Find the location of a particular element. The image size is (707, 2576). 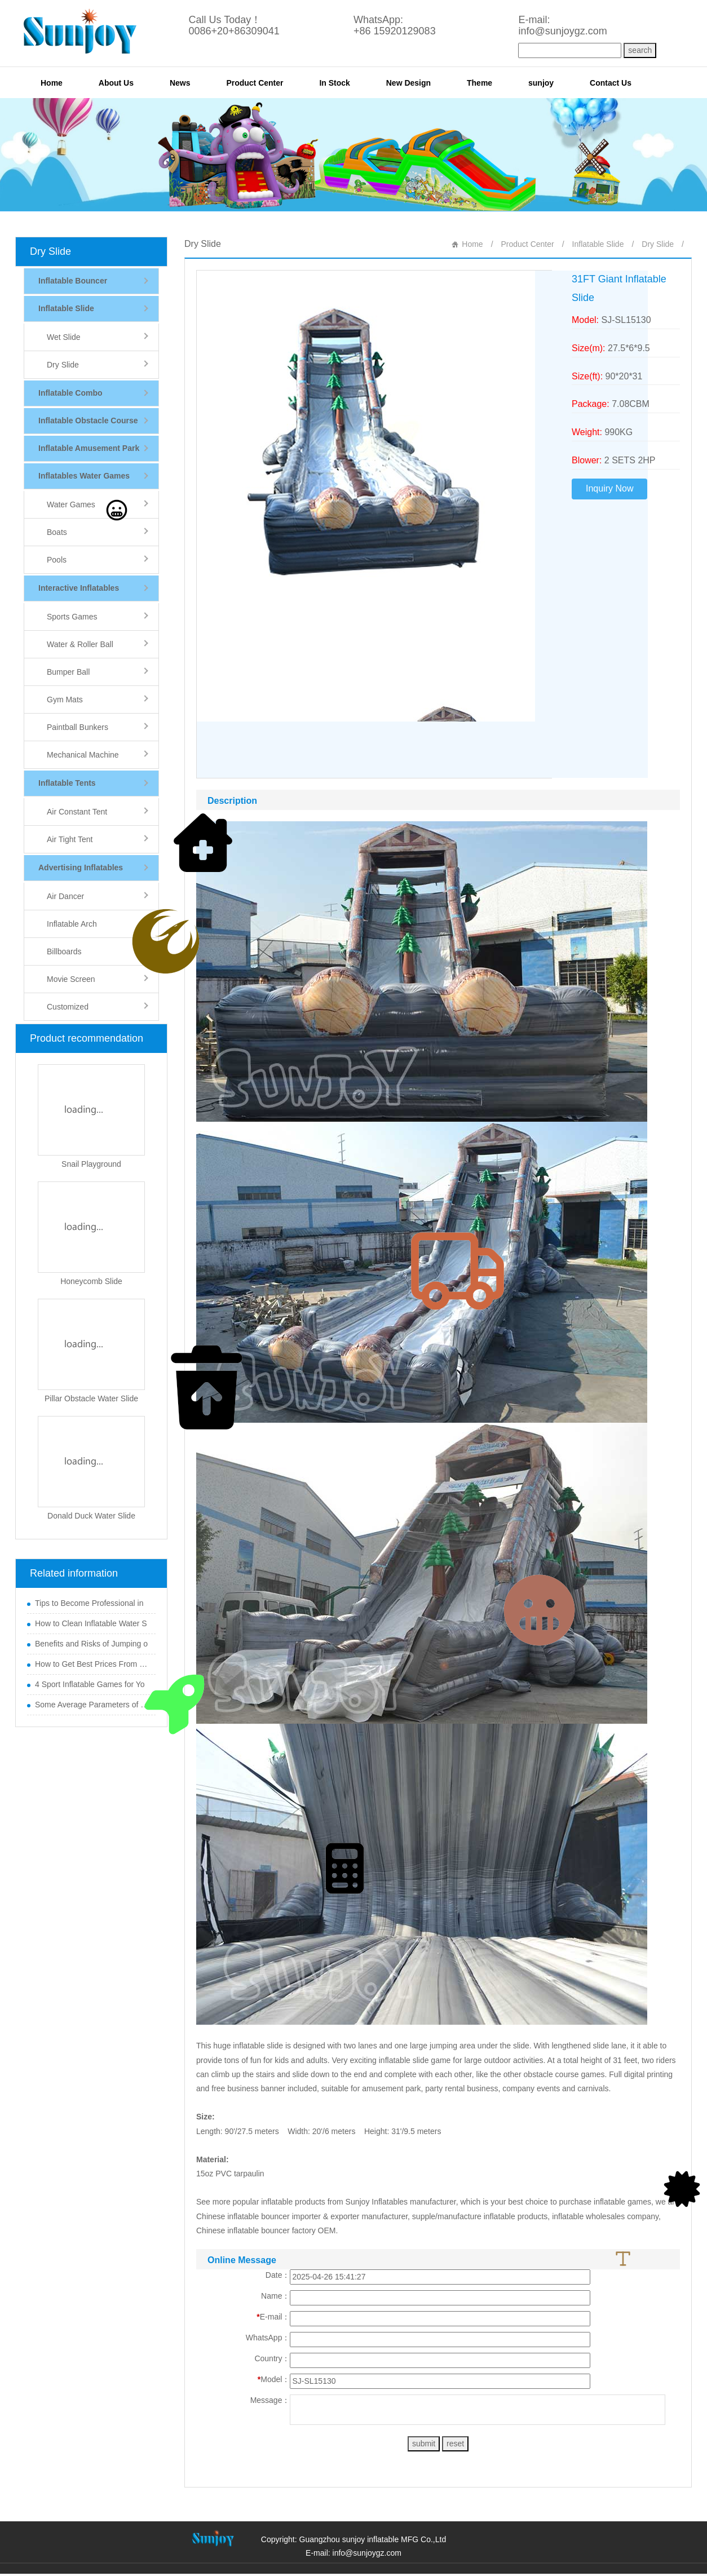

restore a deleted item from trash is located at coordinates (206, 1388).